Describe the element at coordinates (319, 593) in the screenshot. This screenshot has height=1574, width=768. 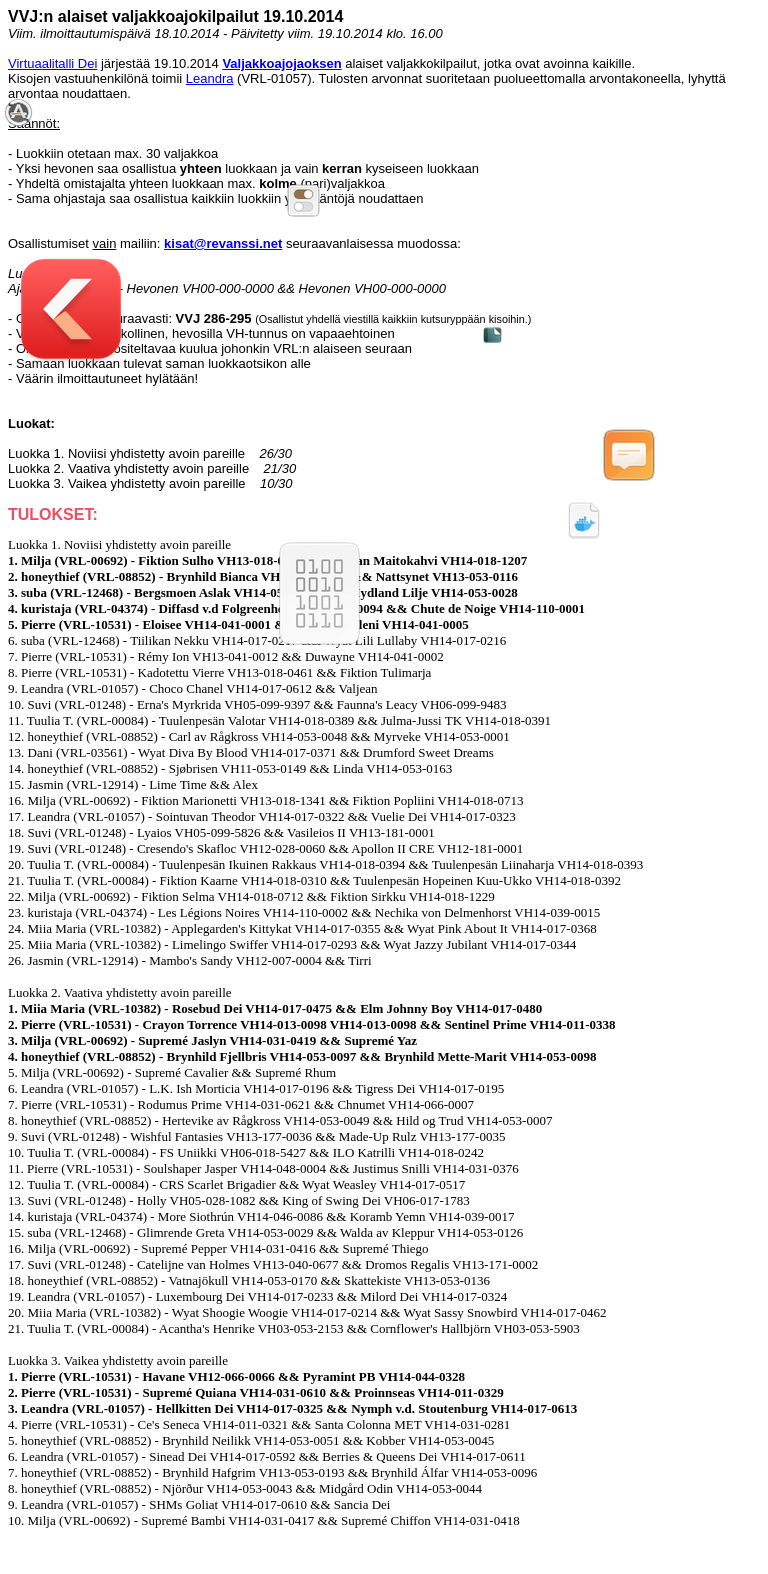
I see `indicates a binary or raw data file` at that location.